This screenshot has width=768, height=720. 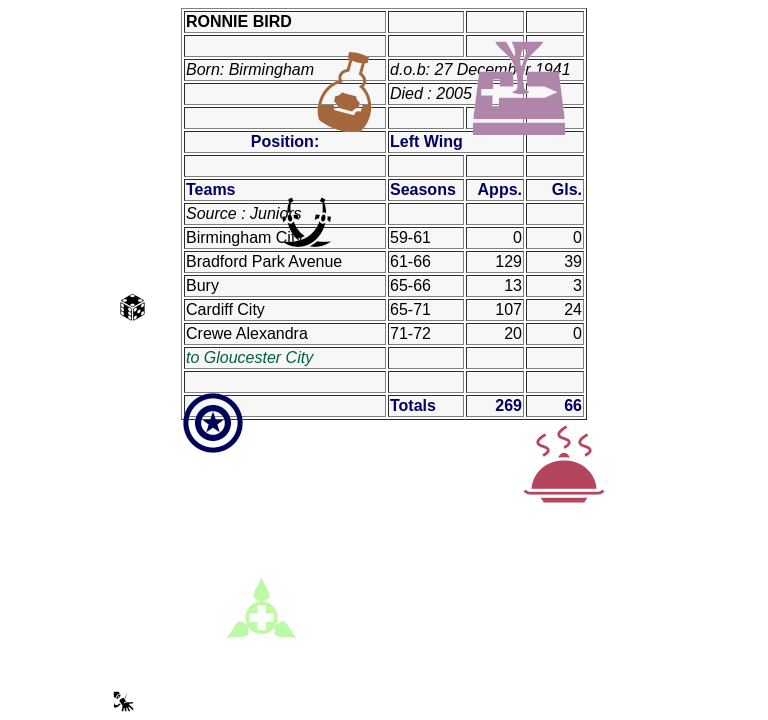 What do you see at coordinates (261, 607) in the screenshot?
I see `indicates advanced or level three achievement status` at bounding box center [261, 607].